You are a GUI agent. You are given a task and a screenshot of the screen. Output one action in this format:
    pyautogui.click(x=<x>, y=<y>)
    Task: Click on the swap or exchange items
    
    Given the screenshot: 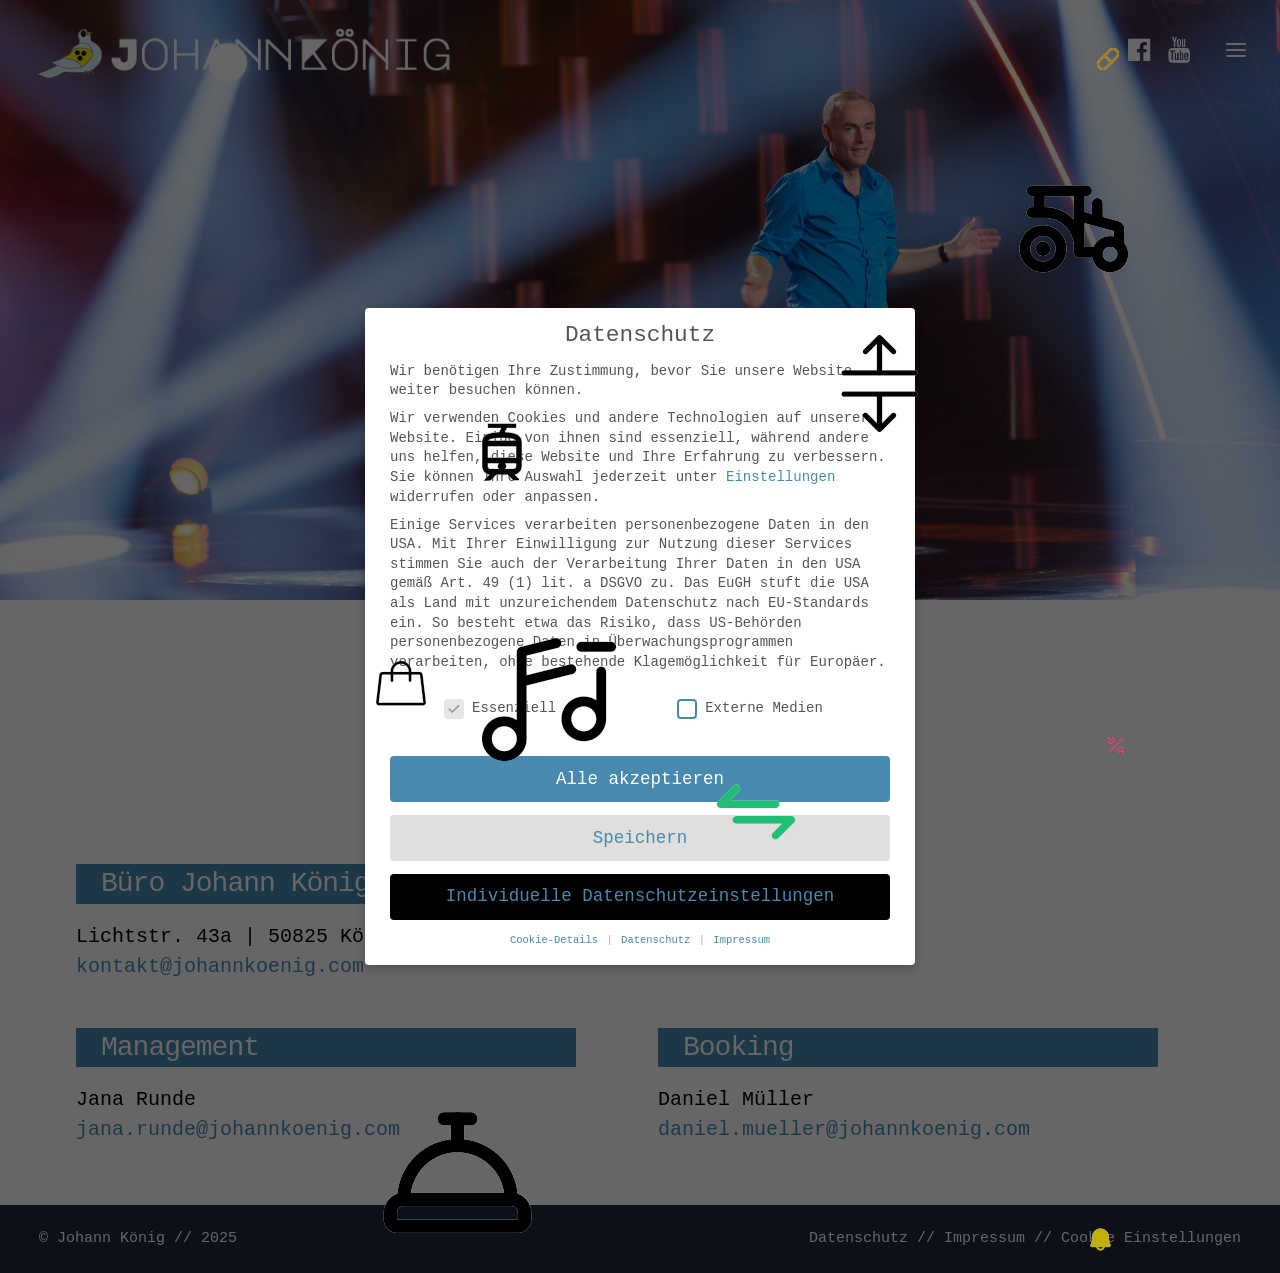 What is the action you would take?
    pyautogui.click(x=756, y=812)
    